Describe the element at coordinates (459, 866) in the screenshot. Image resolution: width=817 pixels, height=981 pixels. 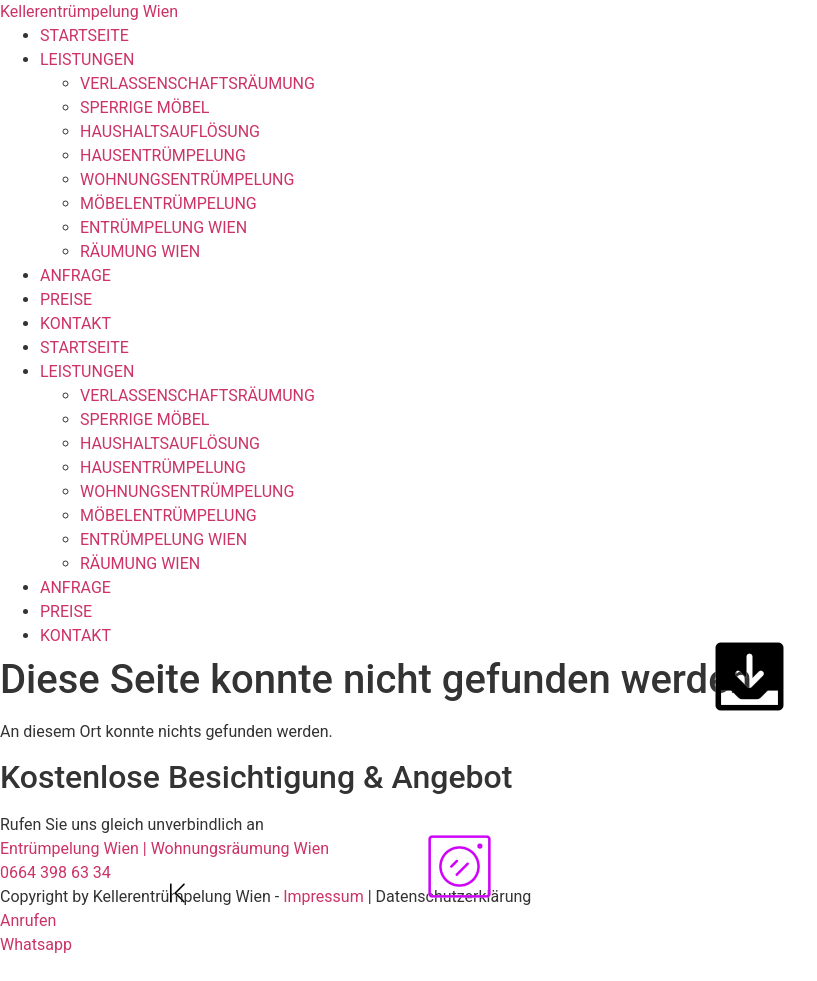
I see `access laundry or appliance controls` at that location.